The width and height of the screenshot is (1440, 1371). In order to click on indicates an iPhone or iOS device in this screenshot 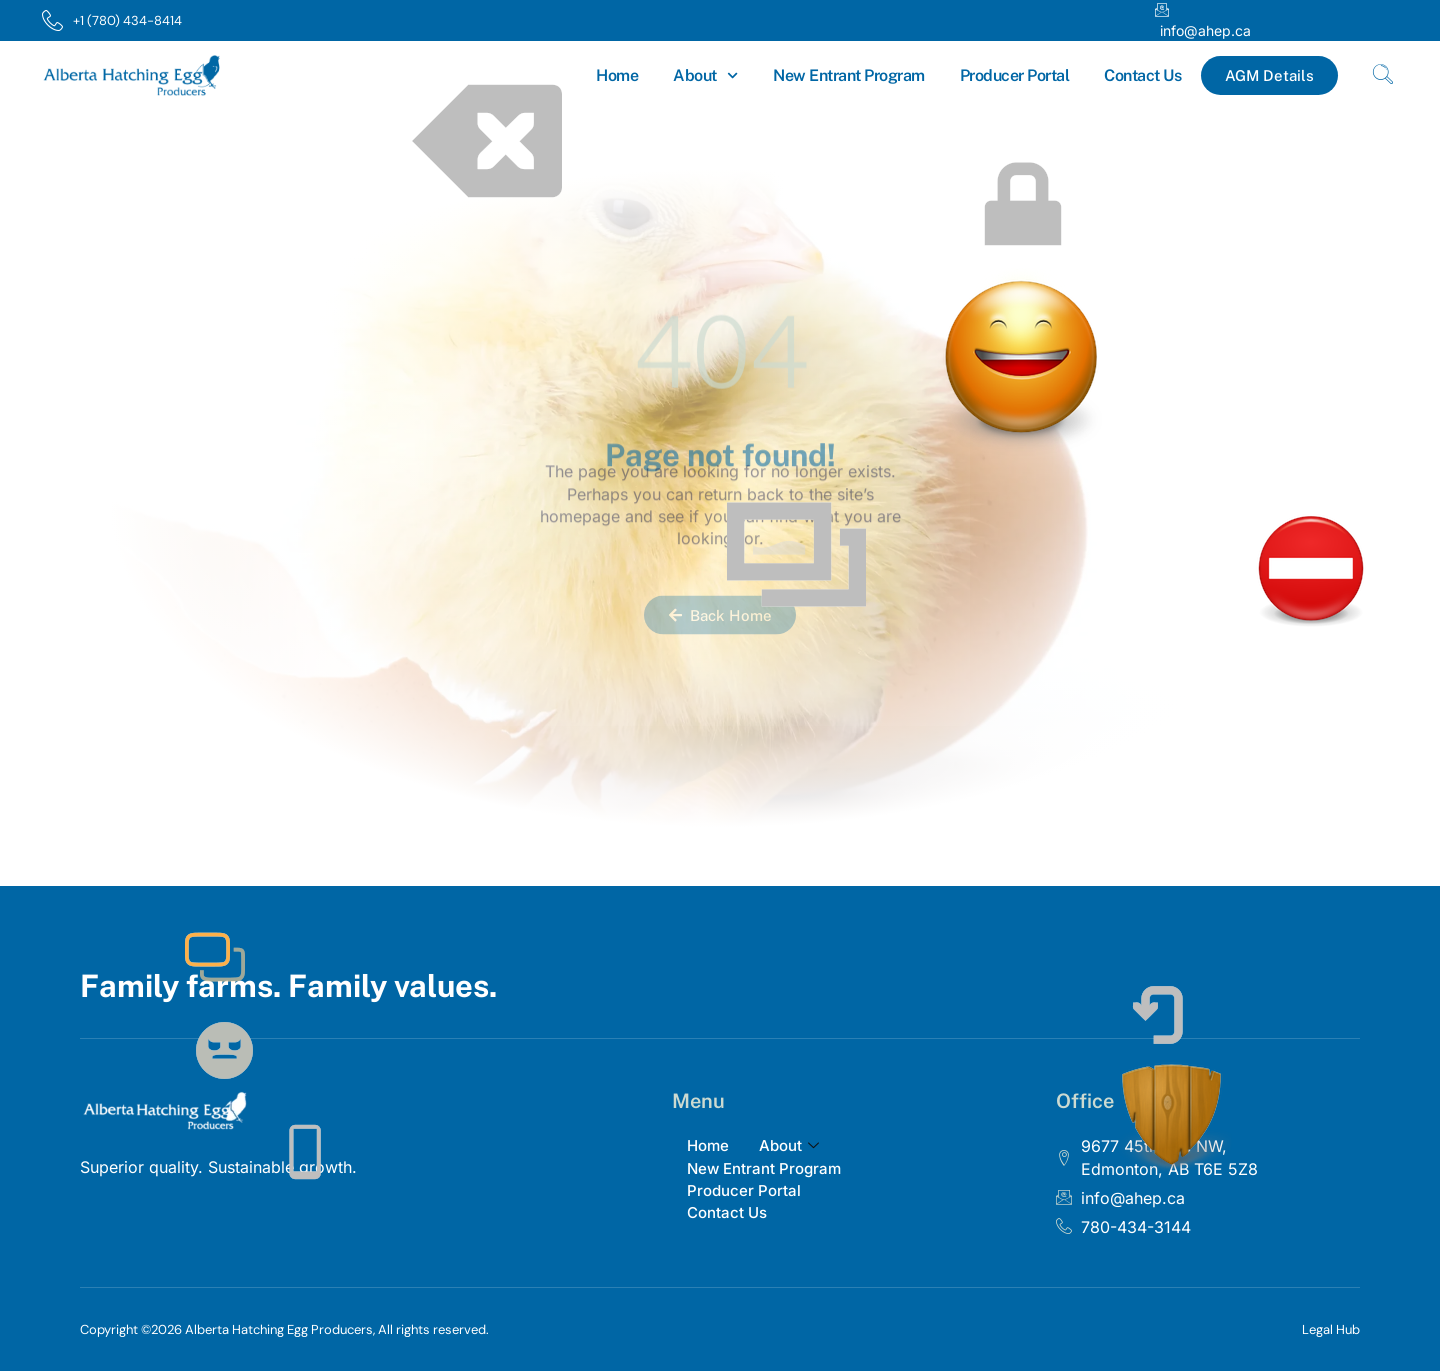, I will do `click(305, 1152)`.